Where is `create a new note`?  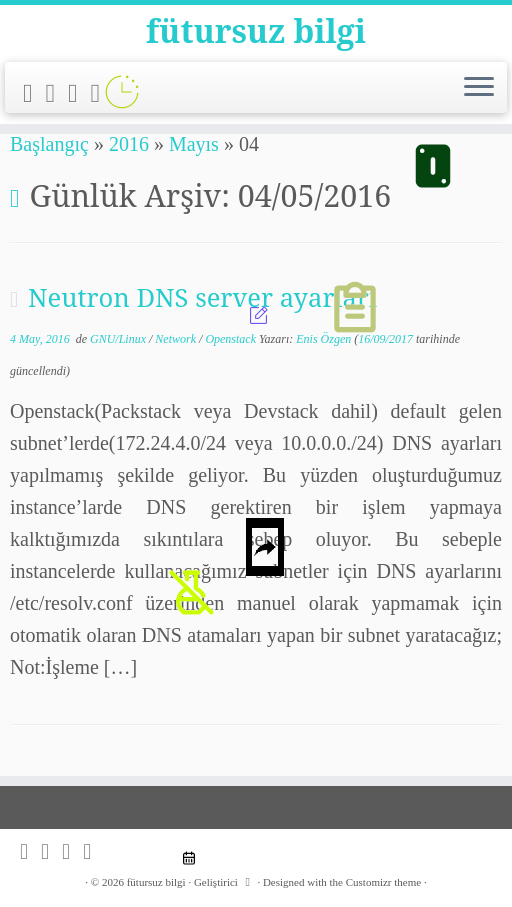
create a new note is located at coordinates (258, 315).